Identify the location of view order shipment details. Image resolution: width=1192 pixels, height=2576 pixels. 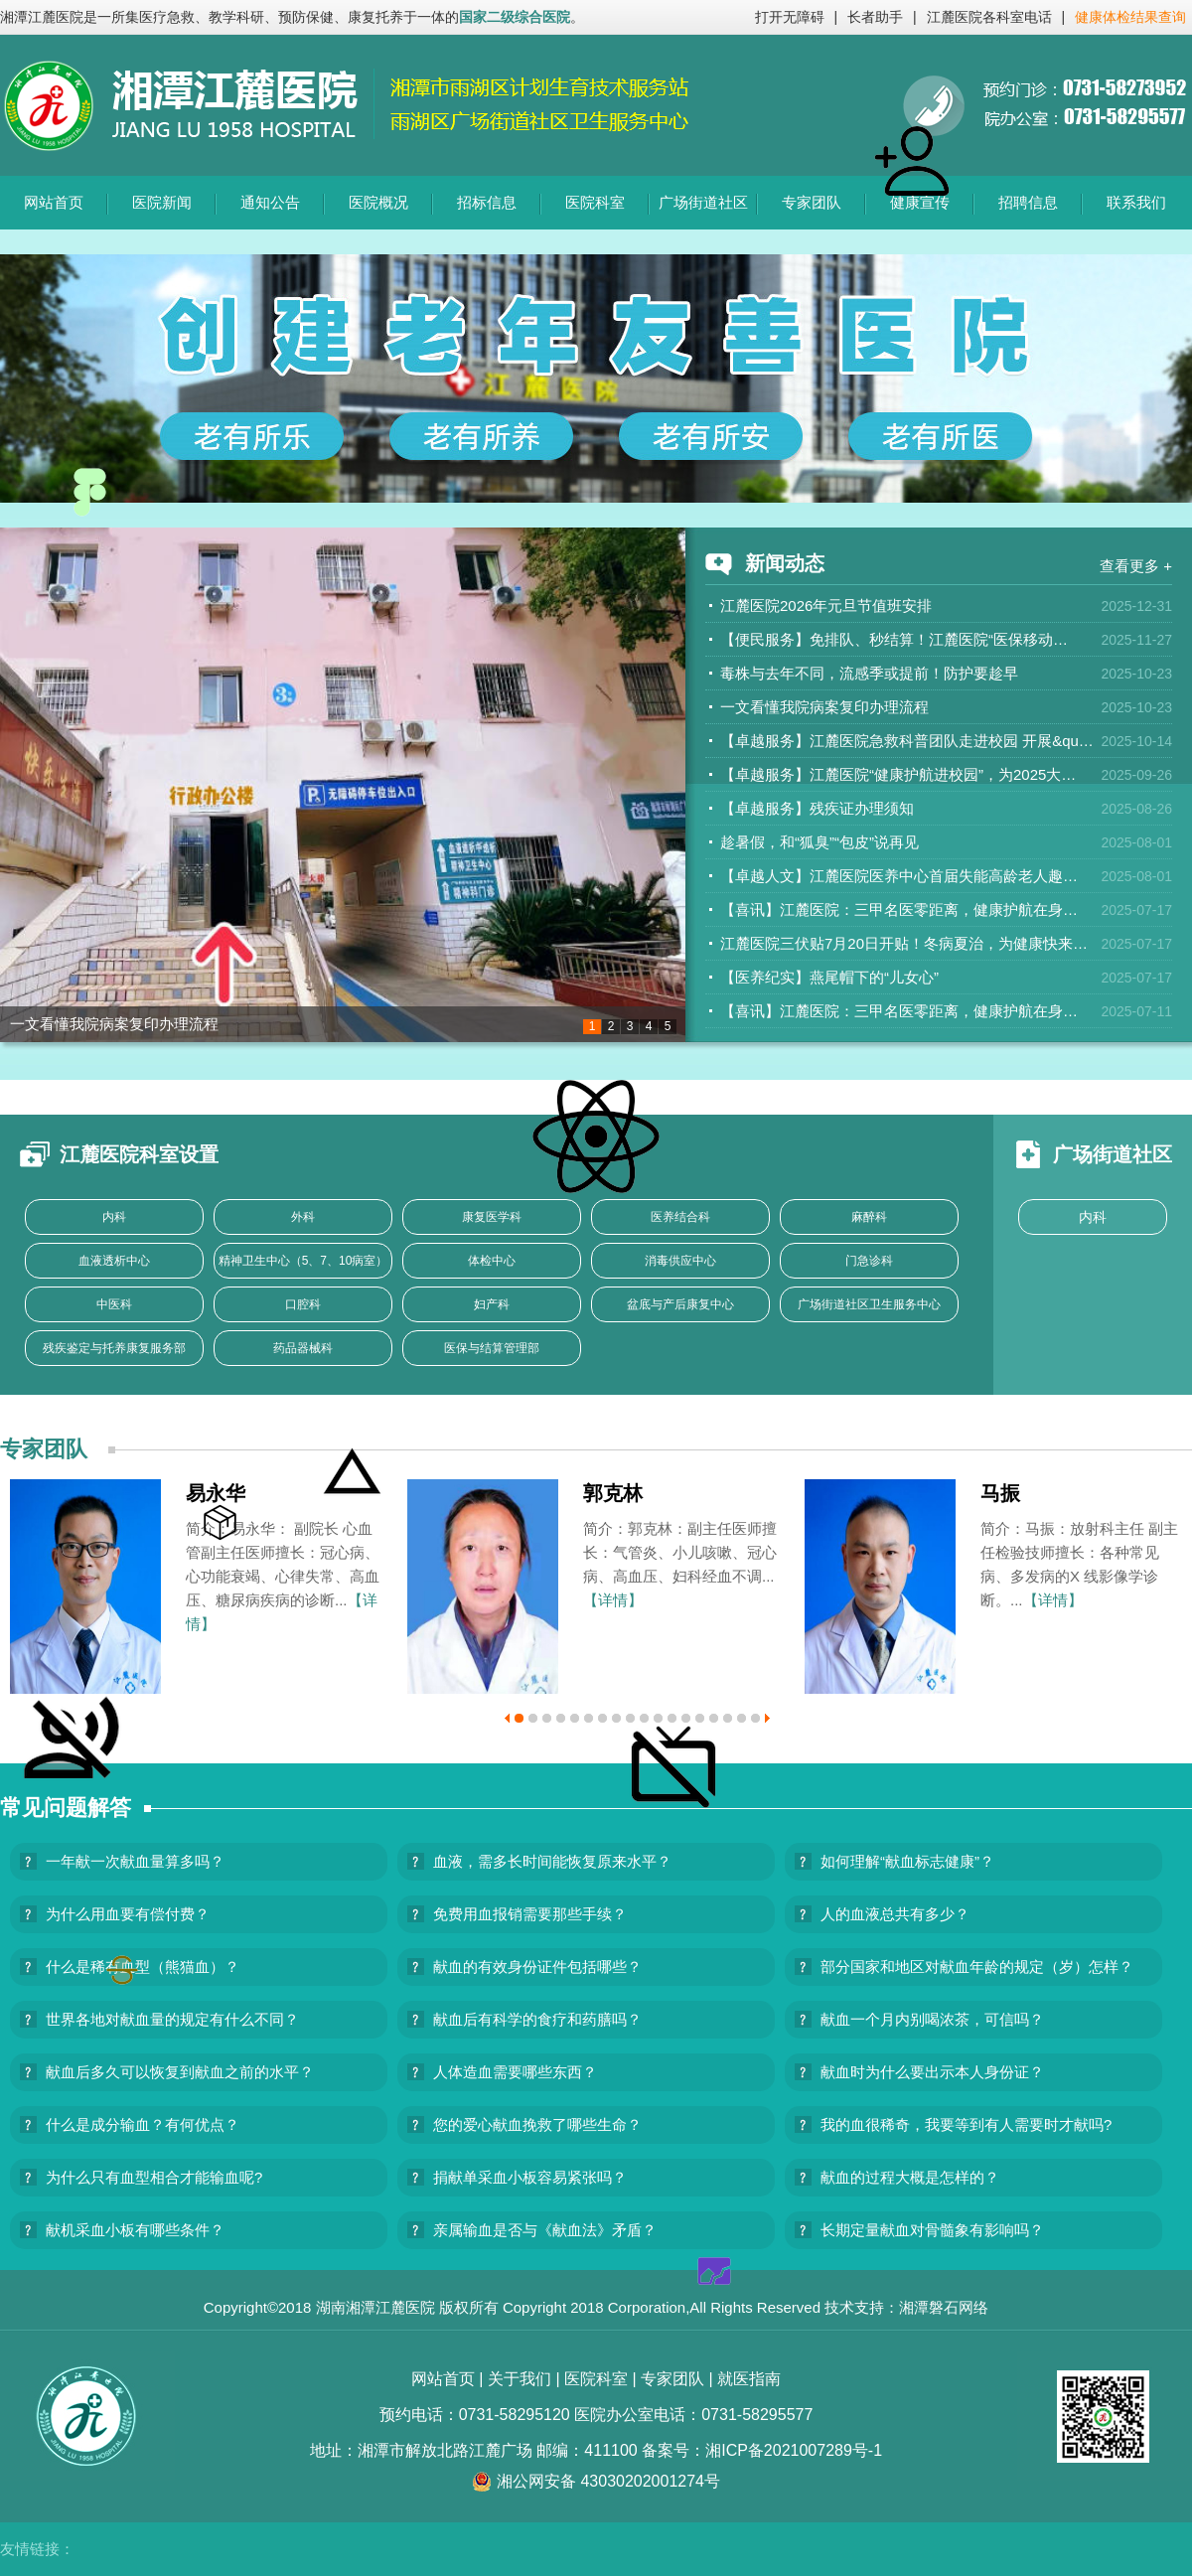
(220, 1522).